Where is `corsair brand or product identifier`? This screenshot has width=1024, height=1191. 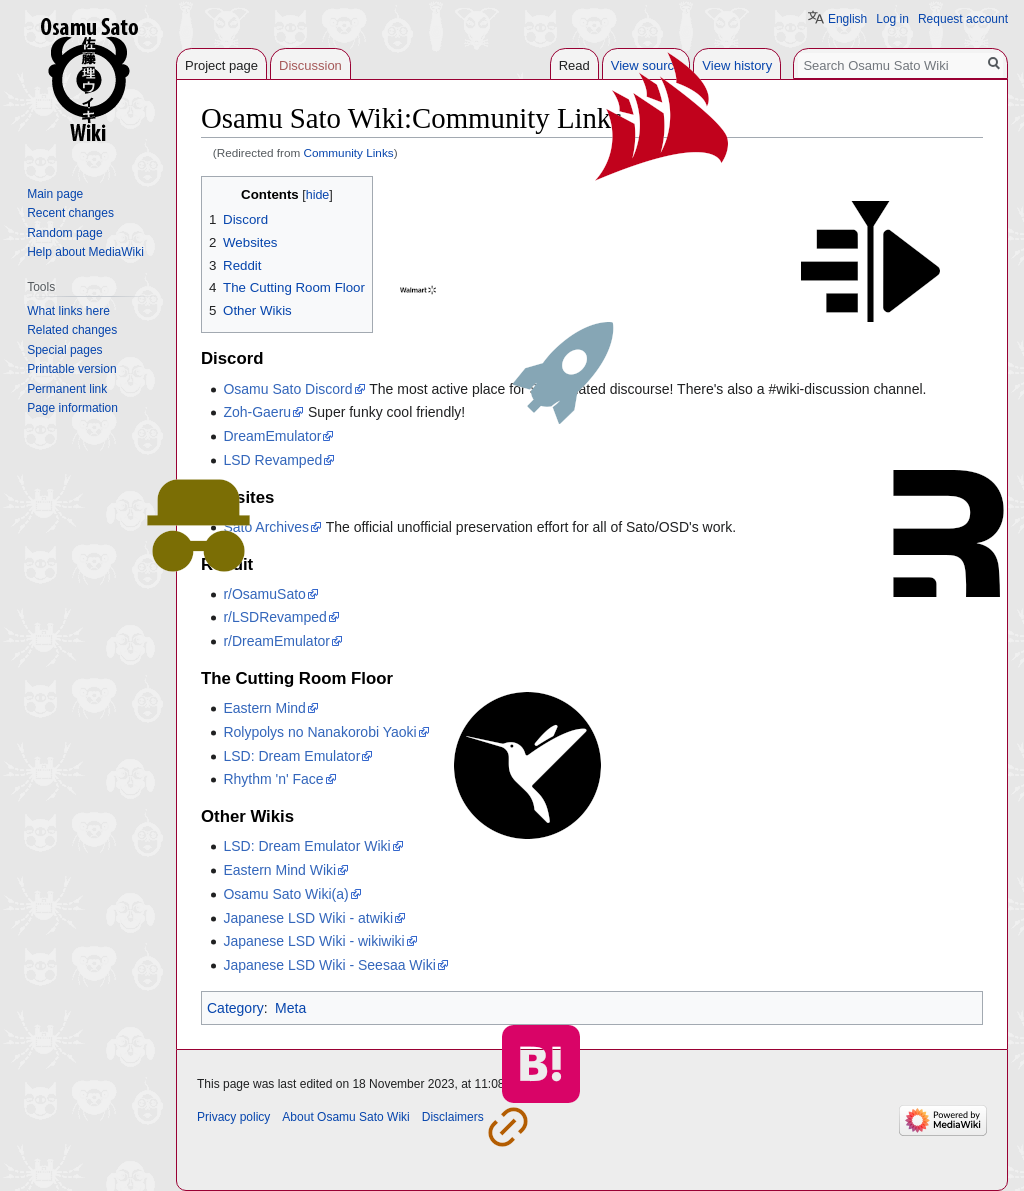
corsair brand or product identifier is located at coordinates (661, 116).